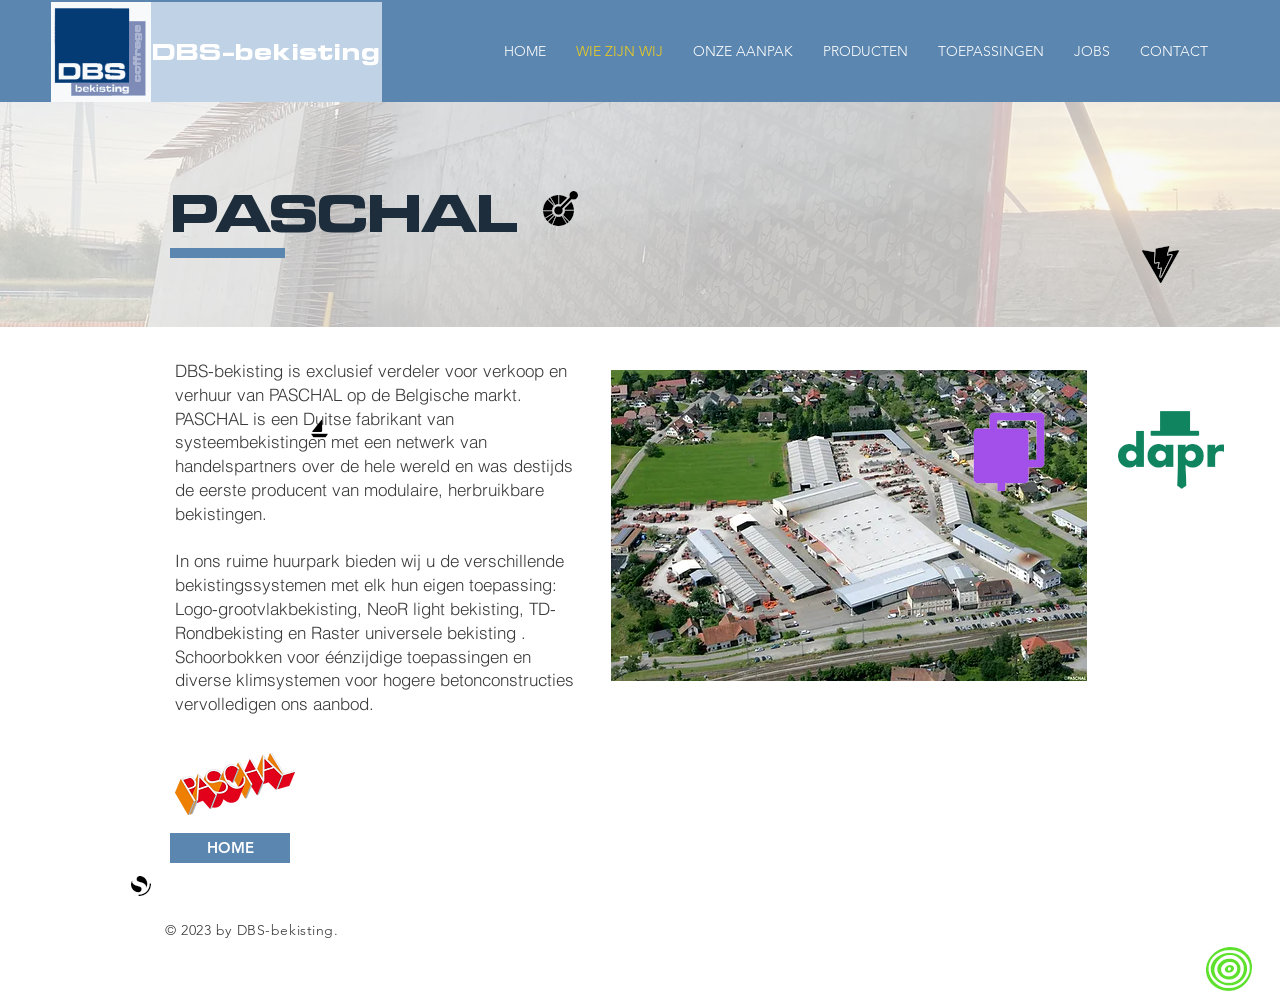 Image resolution: width=1280 pixels, height=999 pixels. Describe the element at coordinates (1160, 264) in the screenshot. I see `vite framework logo` at that location.